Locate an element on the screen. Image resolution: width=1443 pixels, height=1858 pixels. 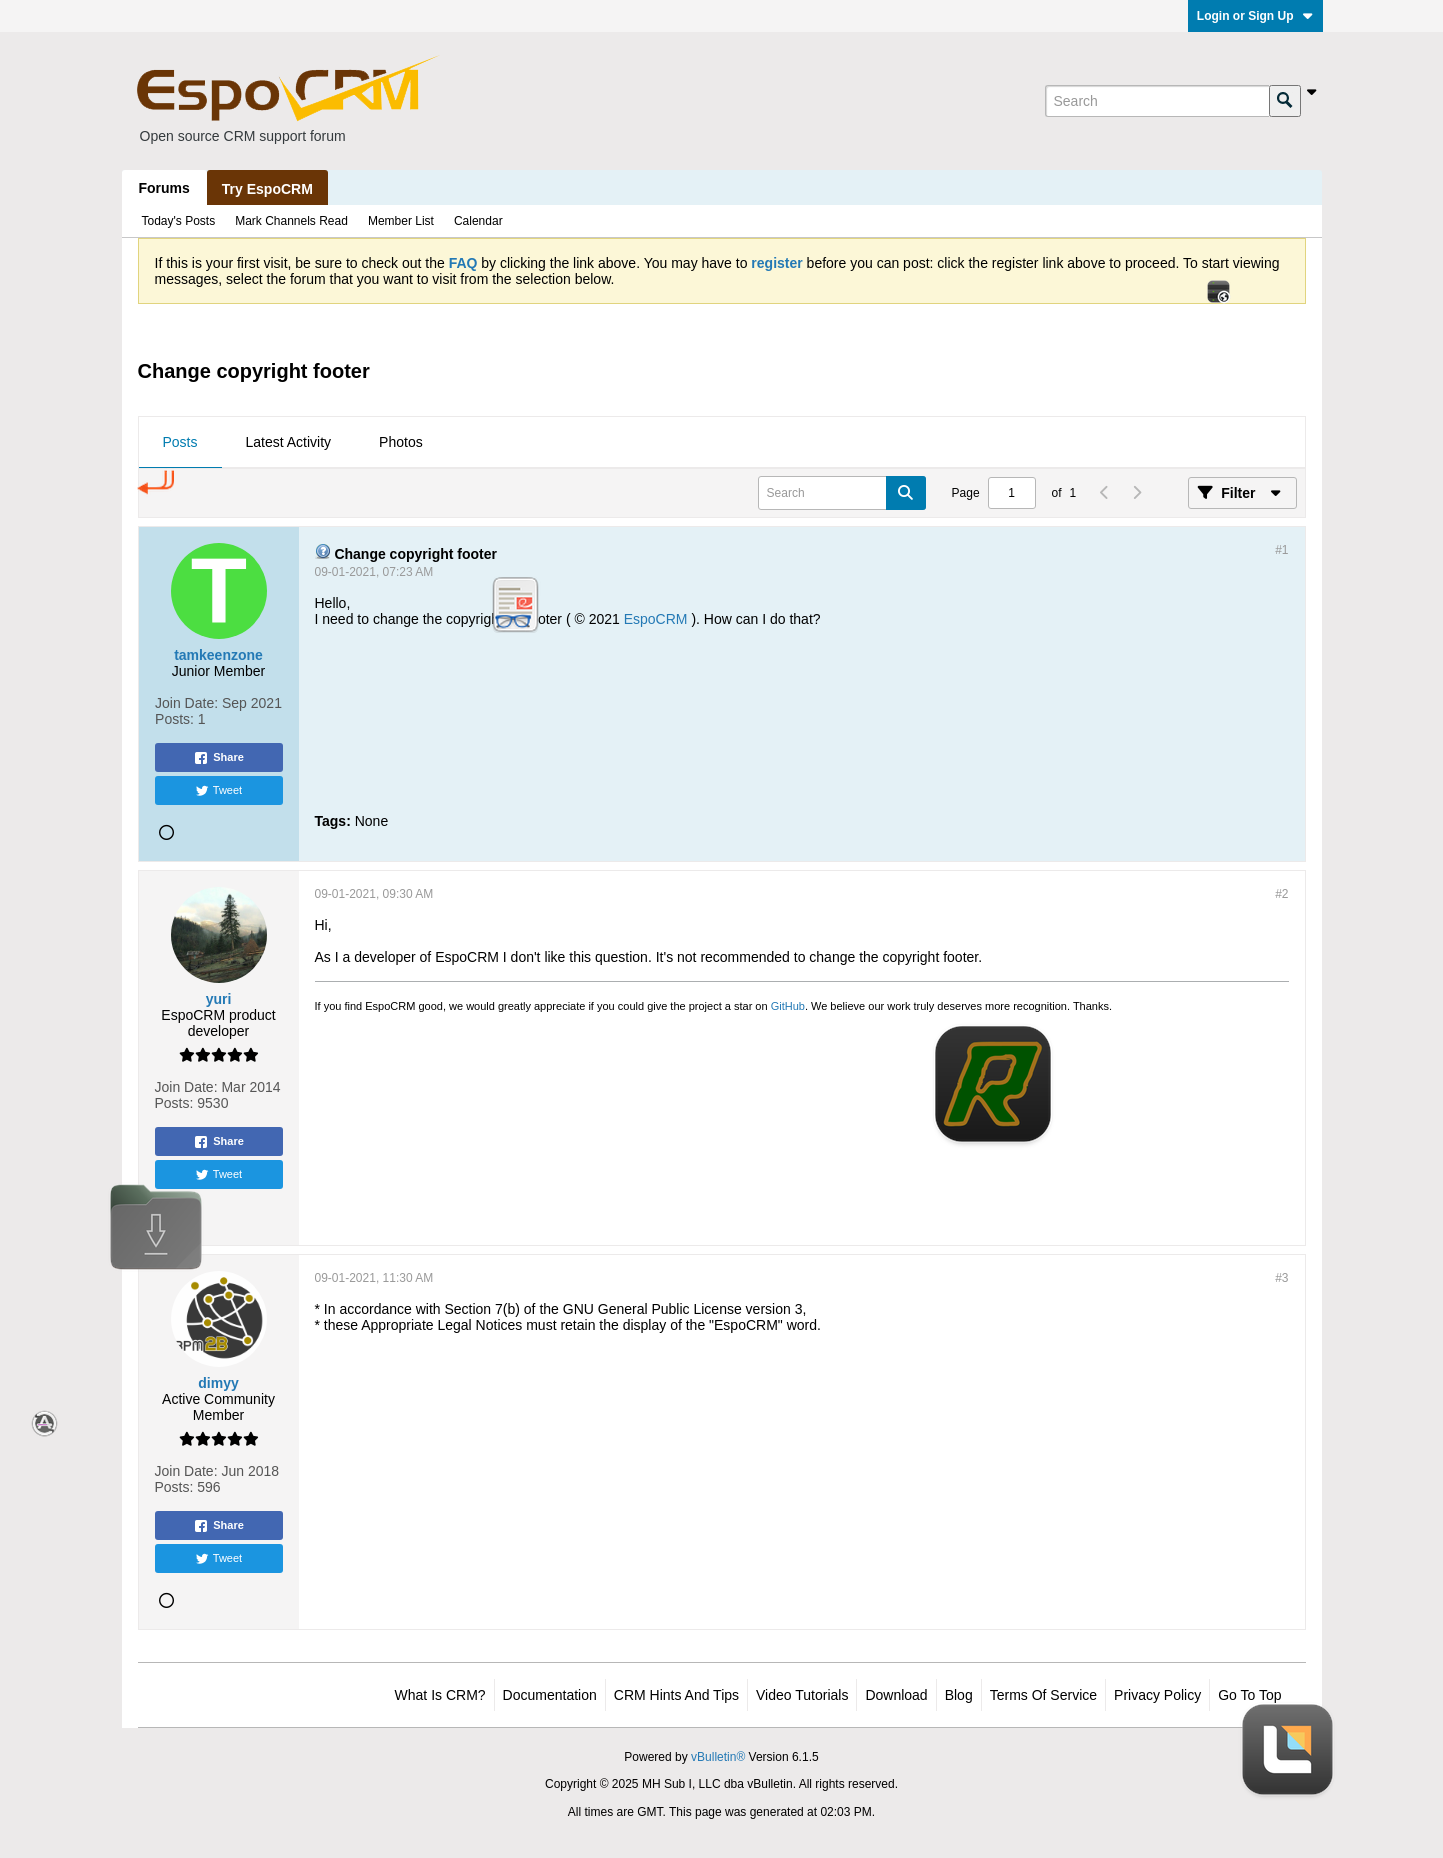
launch Command & Conquer: Red Alert 2 is located at coordinates (993, 1084).